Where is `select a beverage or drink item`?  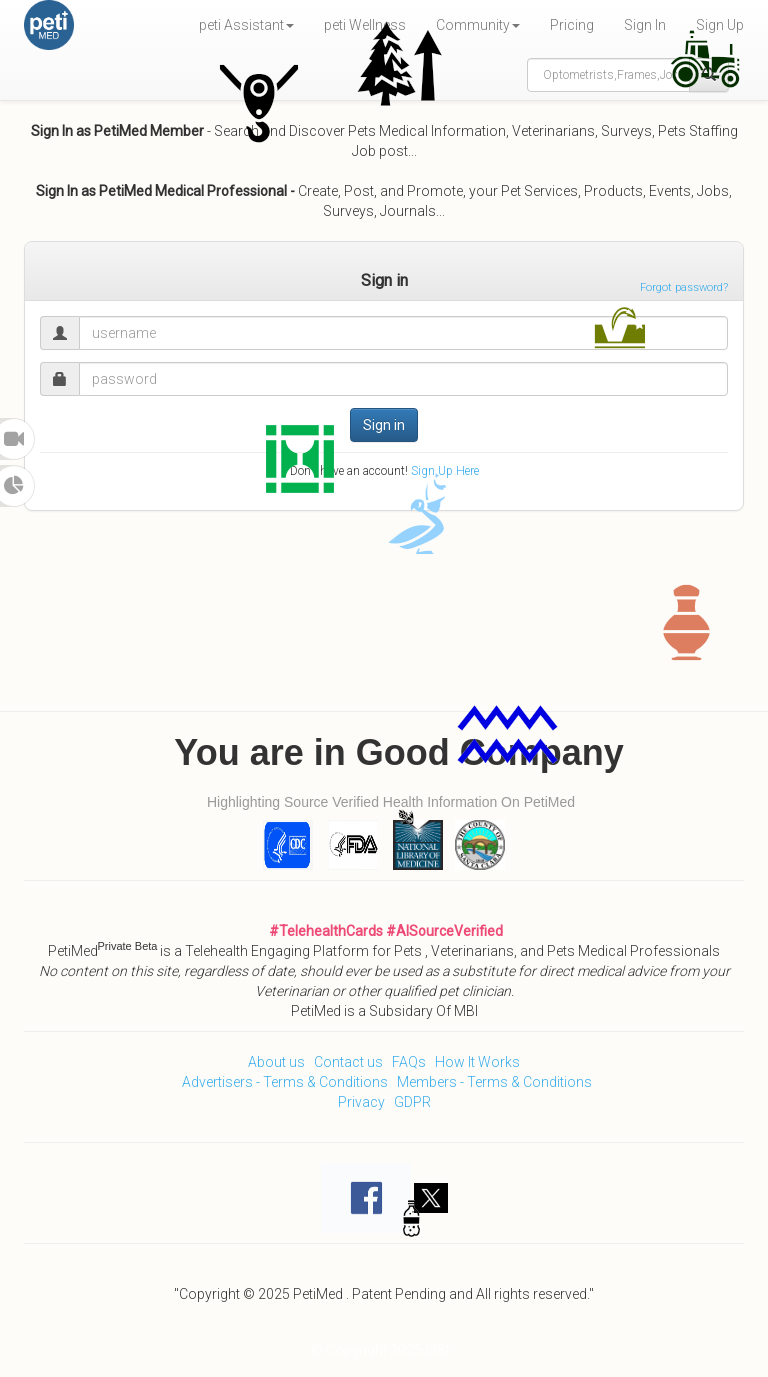
select a beverage or drink item is located at coordinates (411, 1218).